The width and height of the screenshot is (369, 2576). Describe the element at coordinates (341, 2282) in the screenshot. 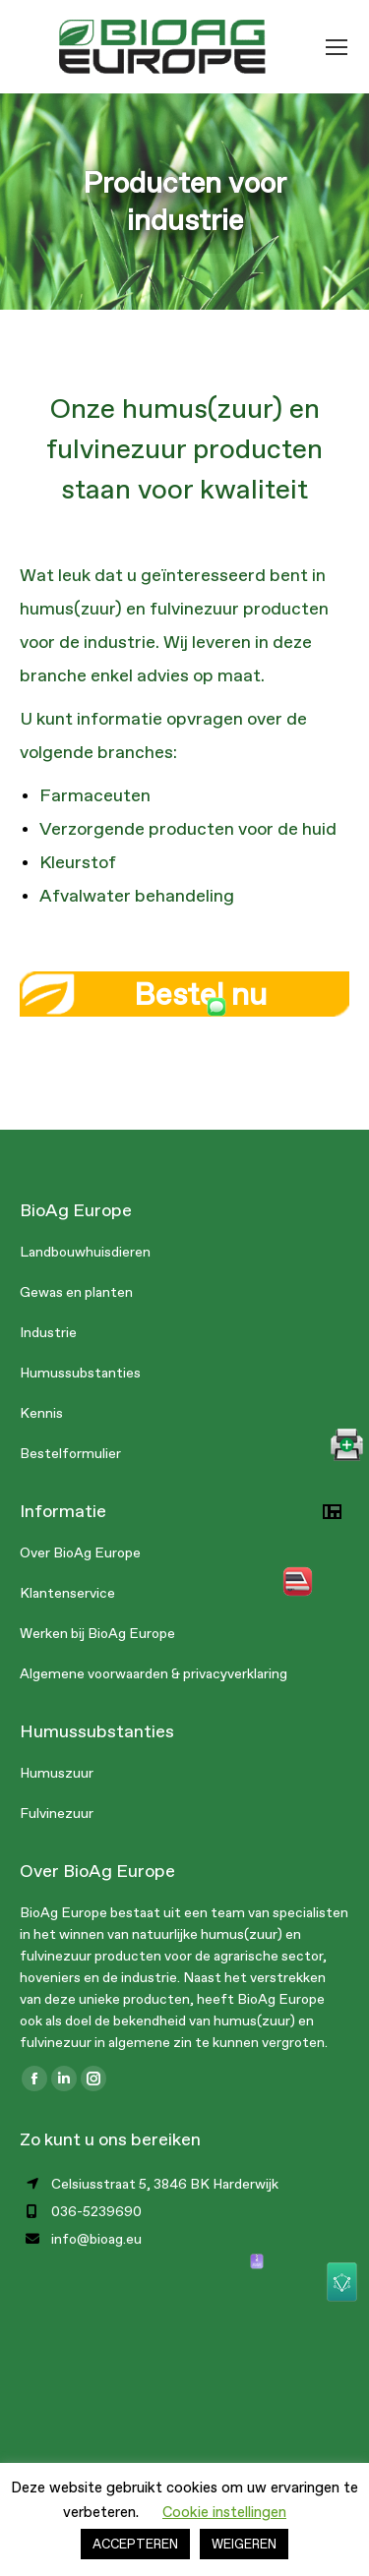

I see `vector graphics template file` at that location.